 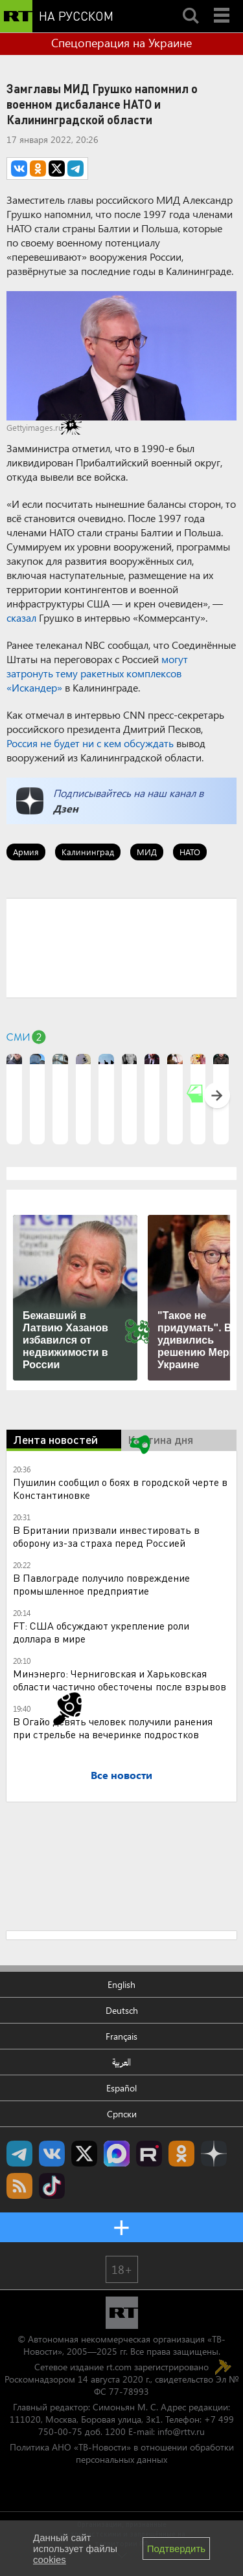 I want to click on indicates foam or bubbles effect in game, so click(x=137, y=1331).